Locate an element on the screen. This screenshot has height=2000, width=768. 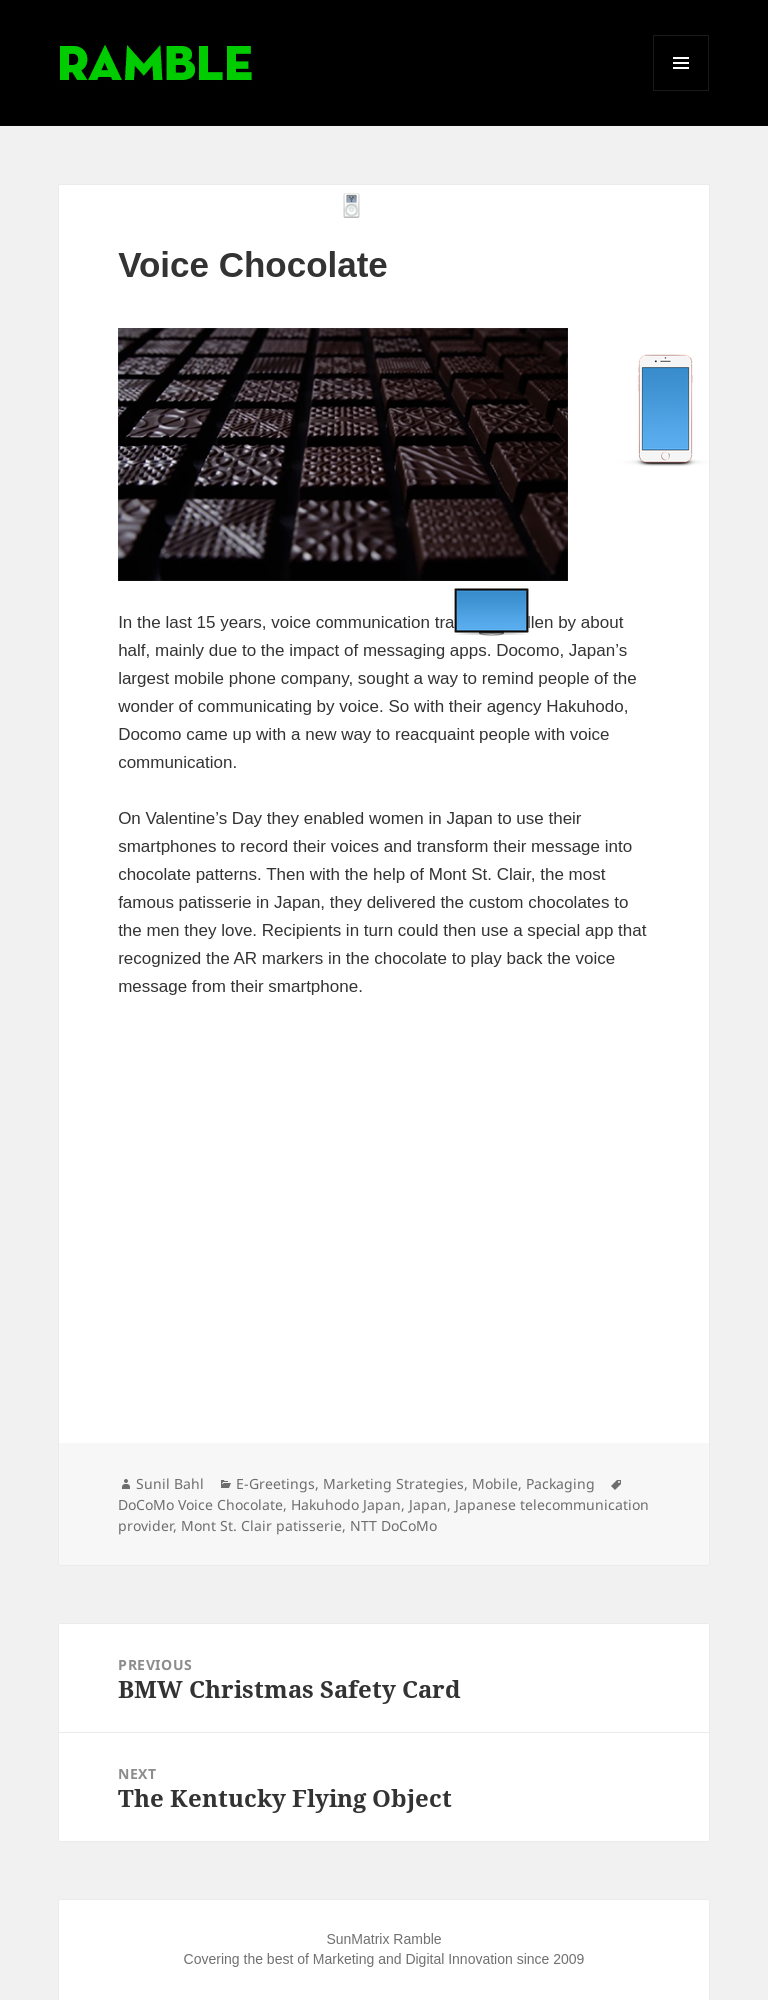
indicates a connected iPod device is located at coordinates (351, 205).